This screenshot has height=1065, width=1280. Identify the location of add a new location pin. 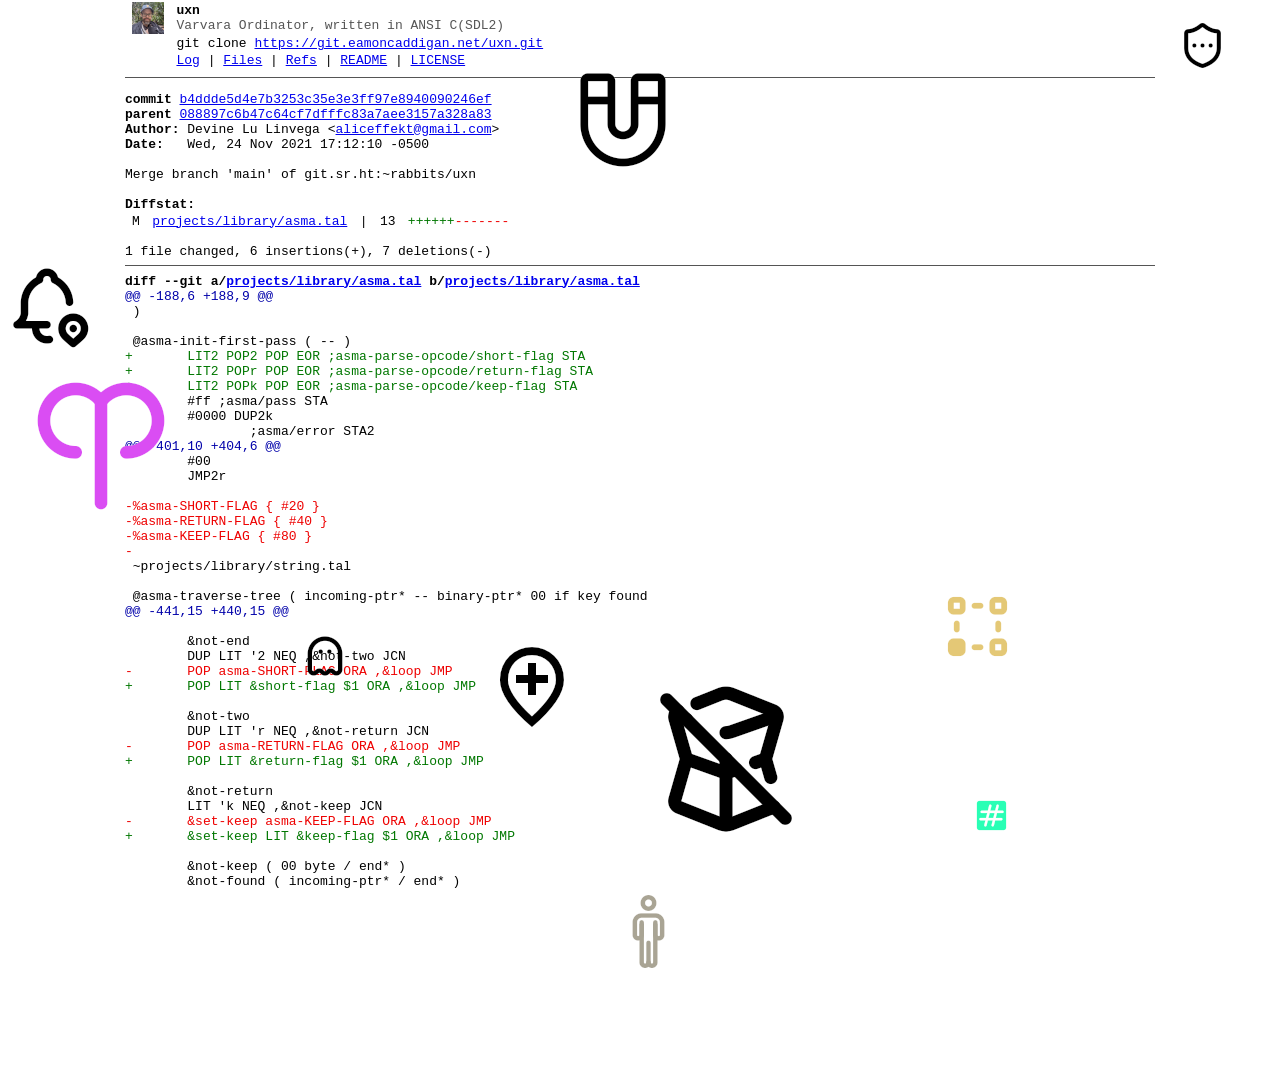
(532, 687).